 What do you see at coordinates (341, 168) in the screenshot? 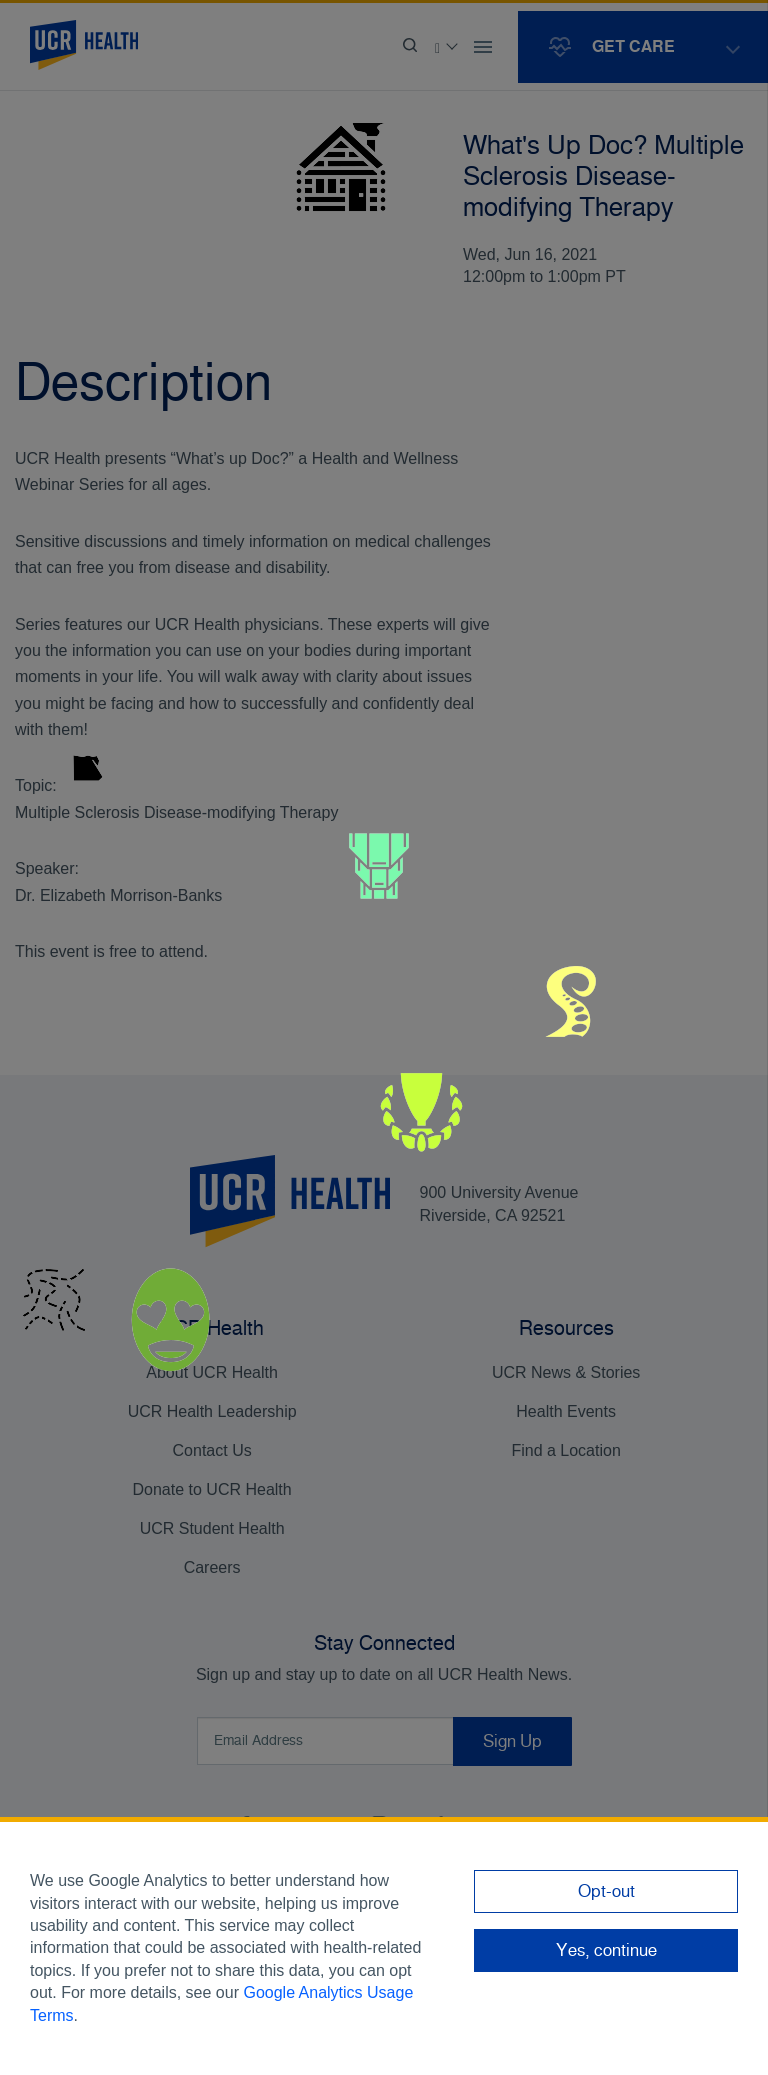
I see `select a cabin or lodge accommodation` at bounding box center [341, 168].